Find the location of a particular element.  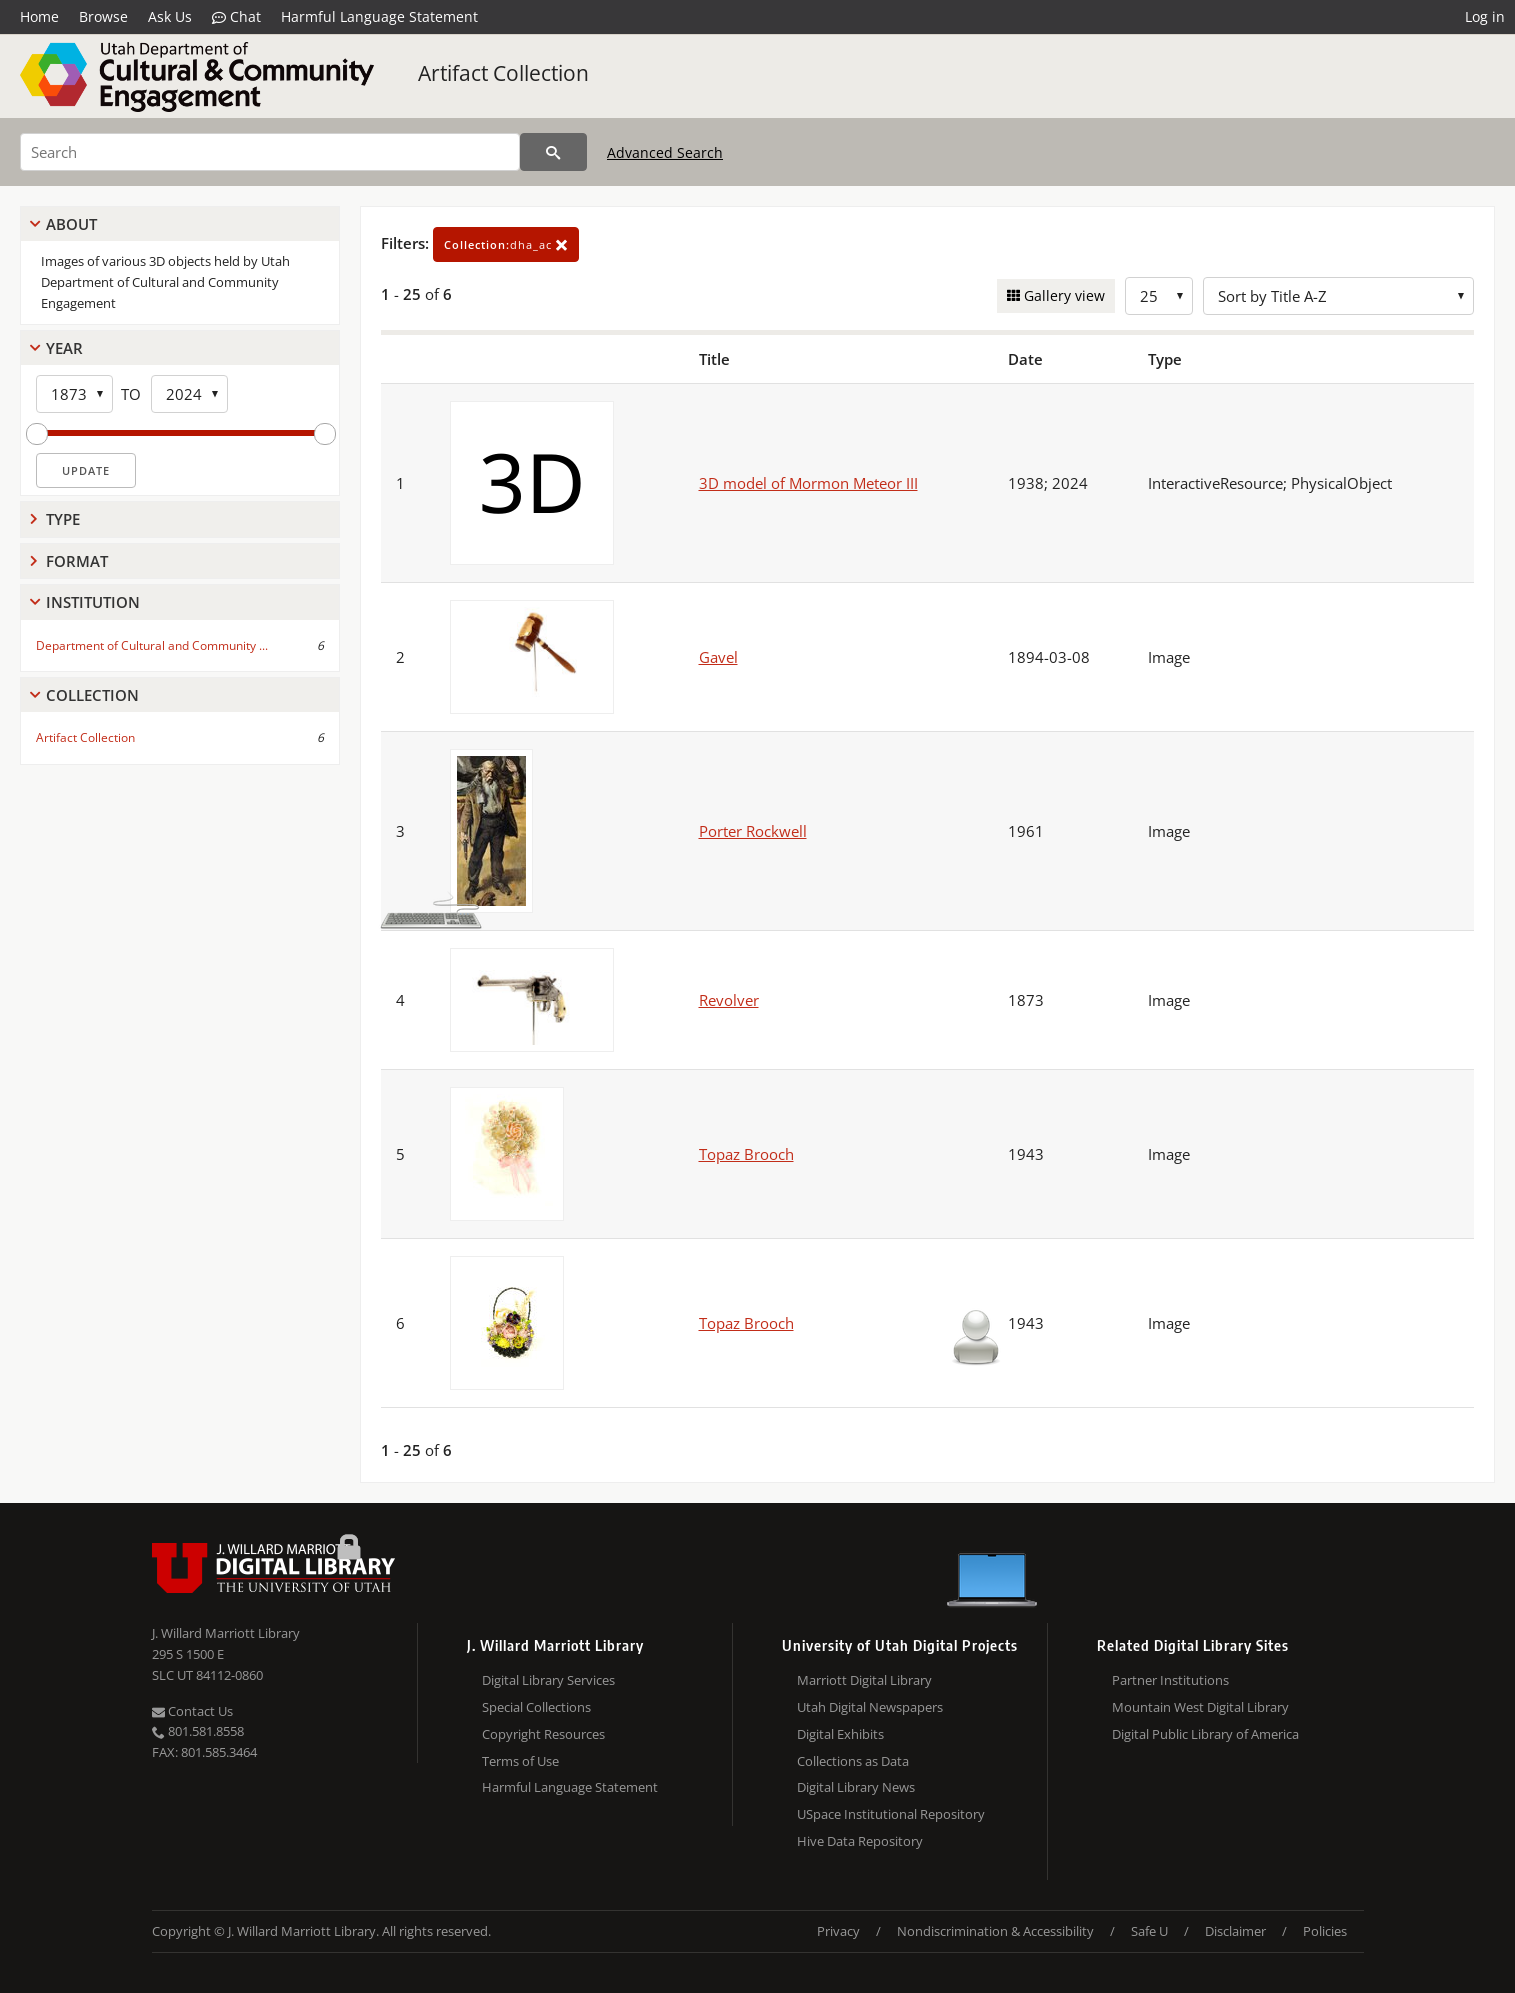

represents this macbook pro device in system settings is located at coordinates (992, 1573).